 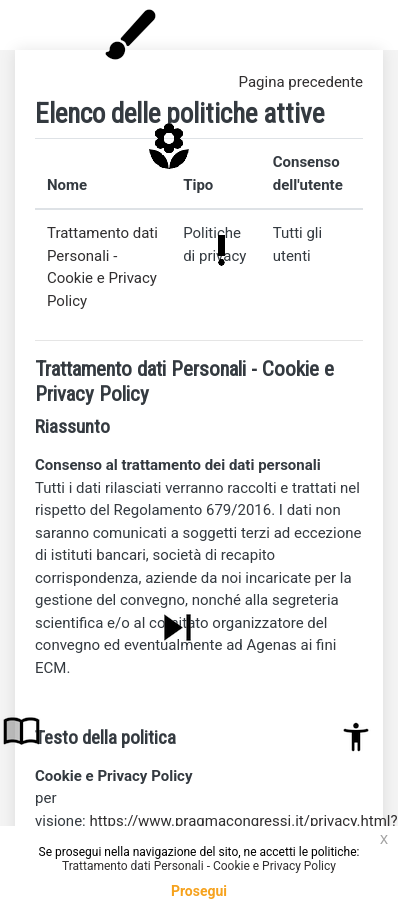 I want to click on access drawing or painting tools, so click(x=130, y=34).